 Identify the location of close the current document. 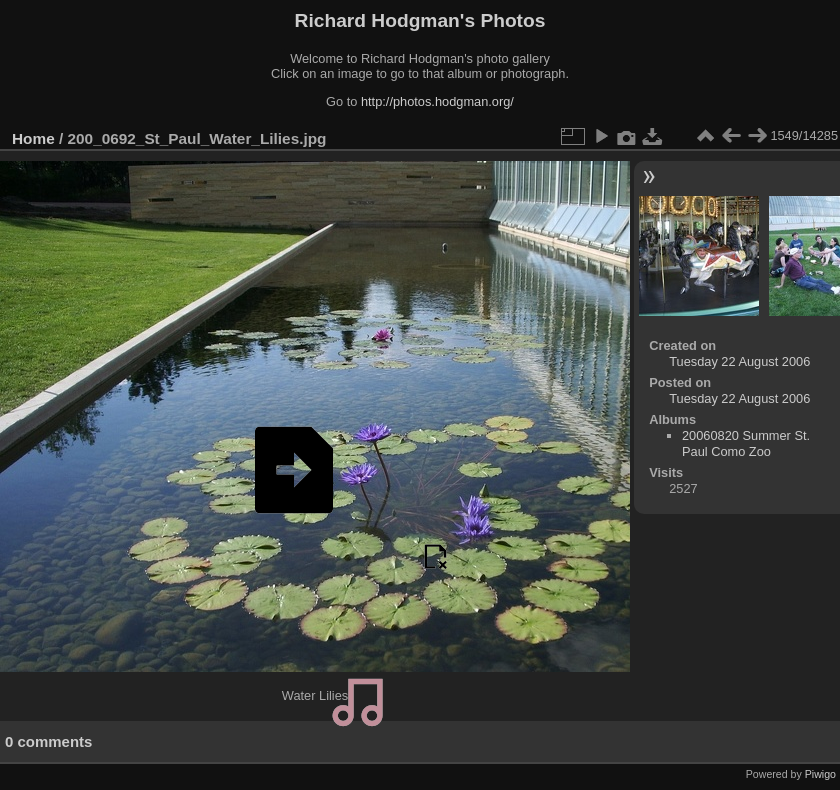
(435, 556).